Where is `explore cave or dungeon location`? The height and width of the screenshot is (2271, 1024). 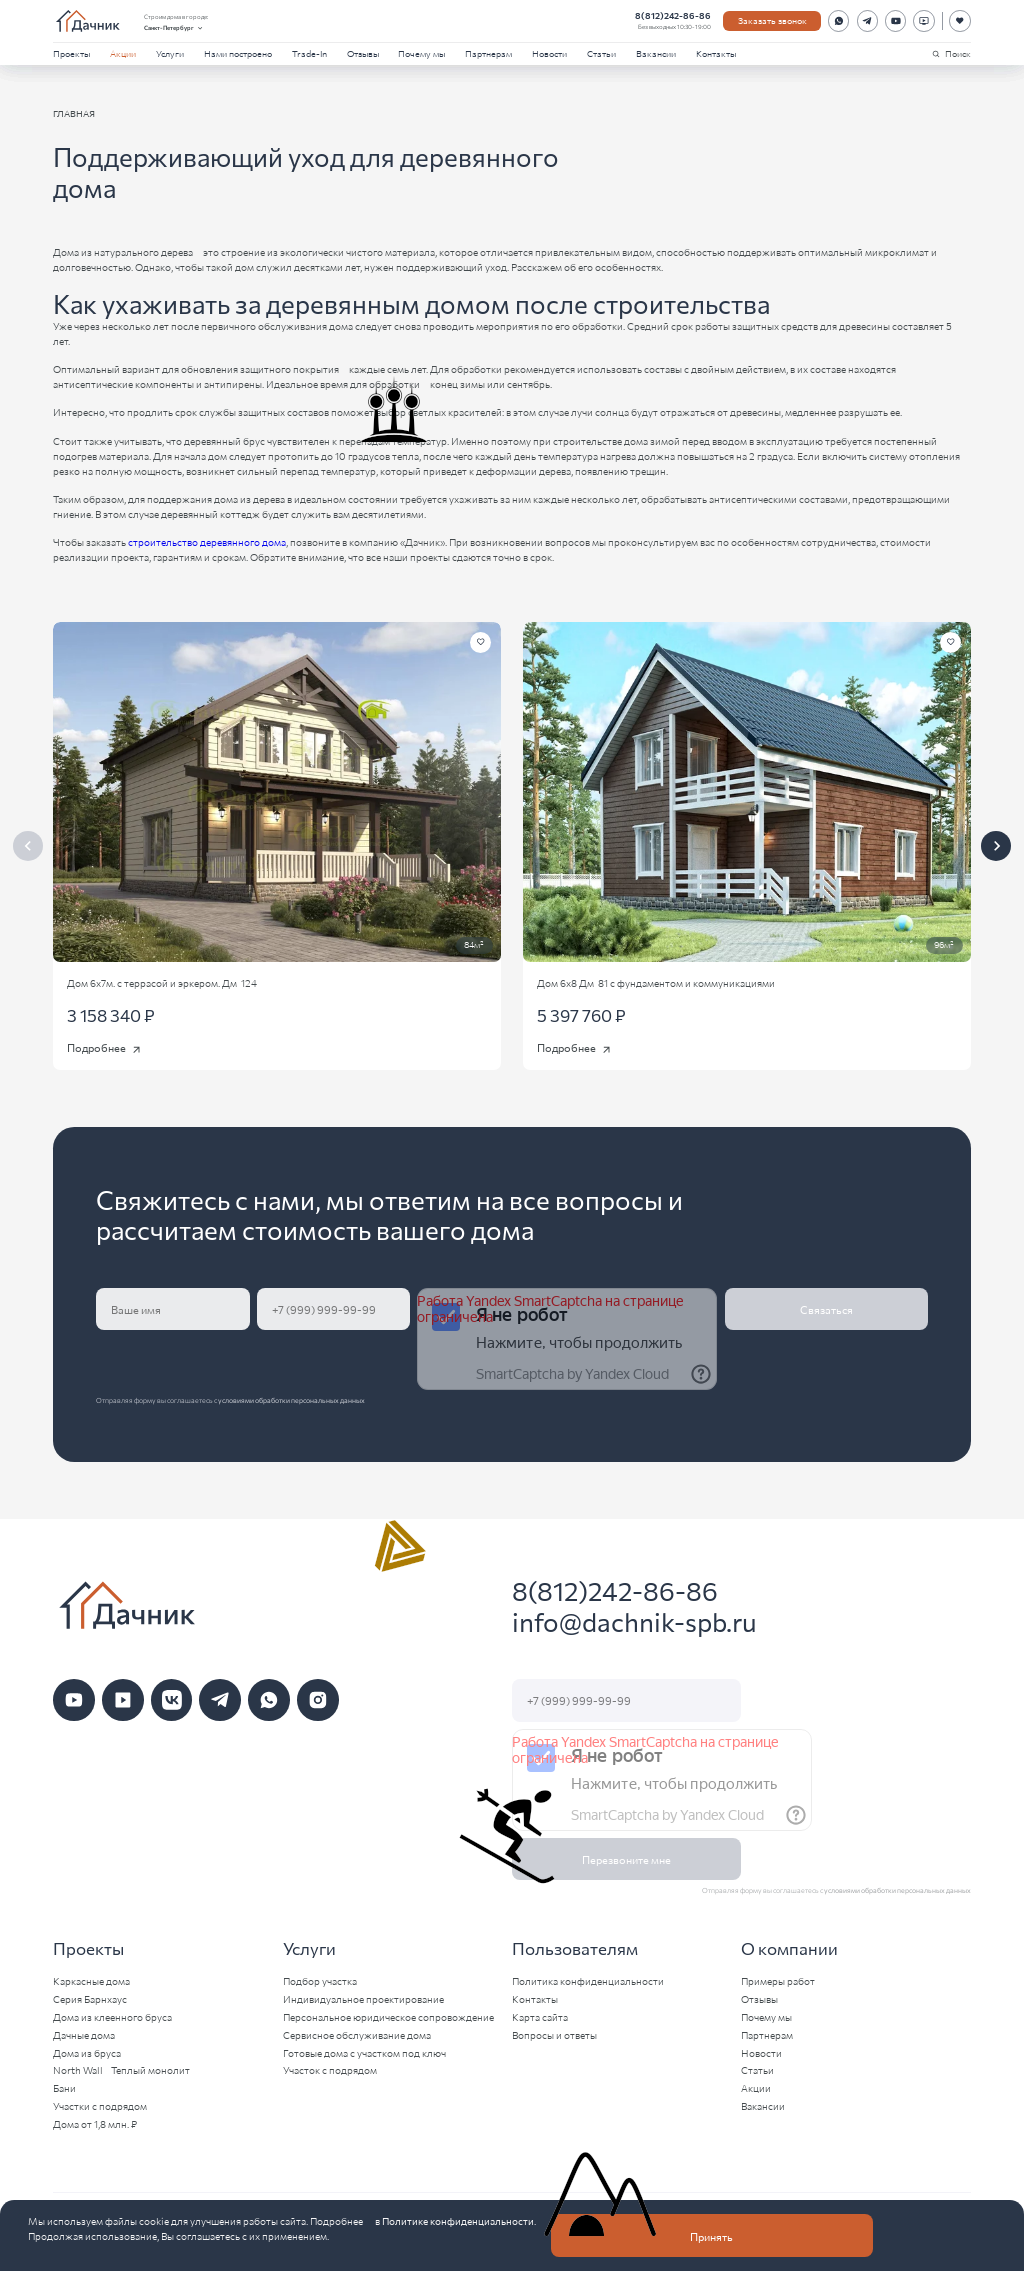 explore cave or dungeon location is located at coordinates (600, 2197).